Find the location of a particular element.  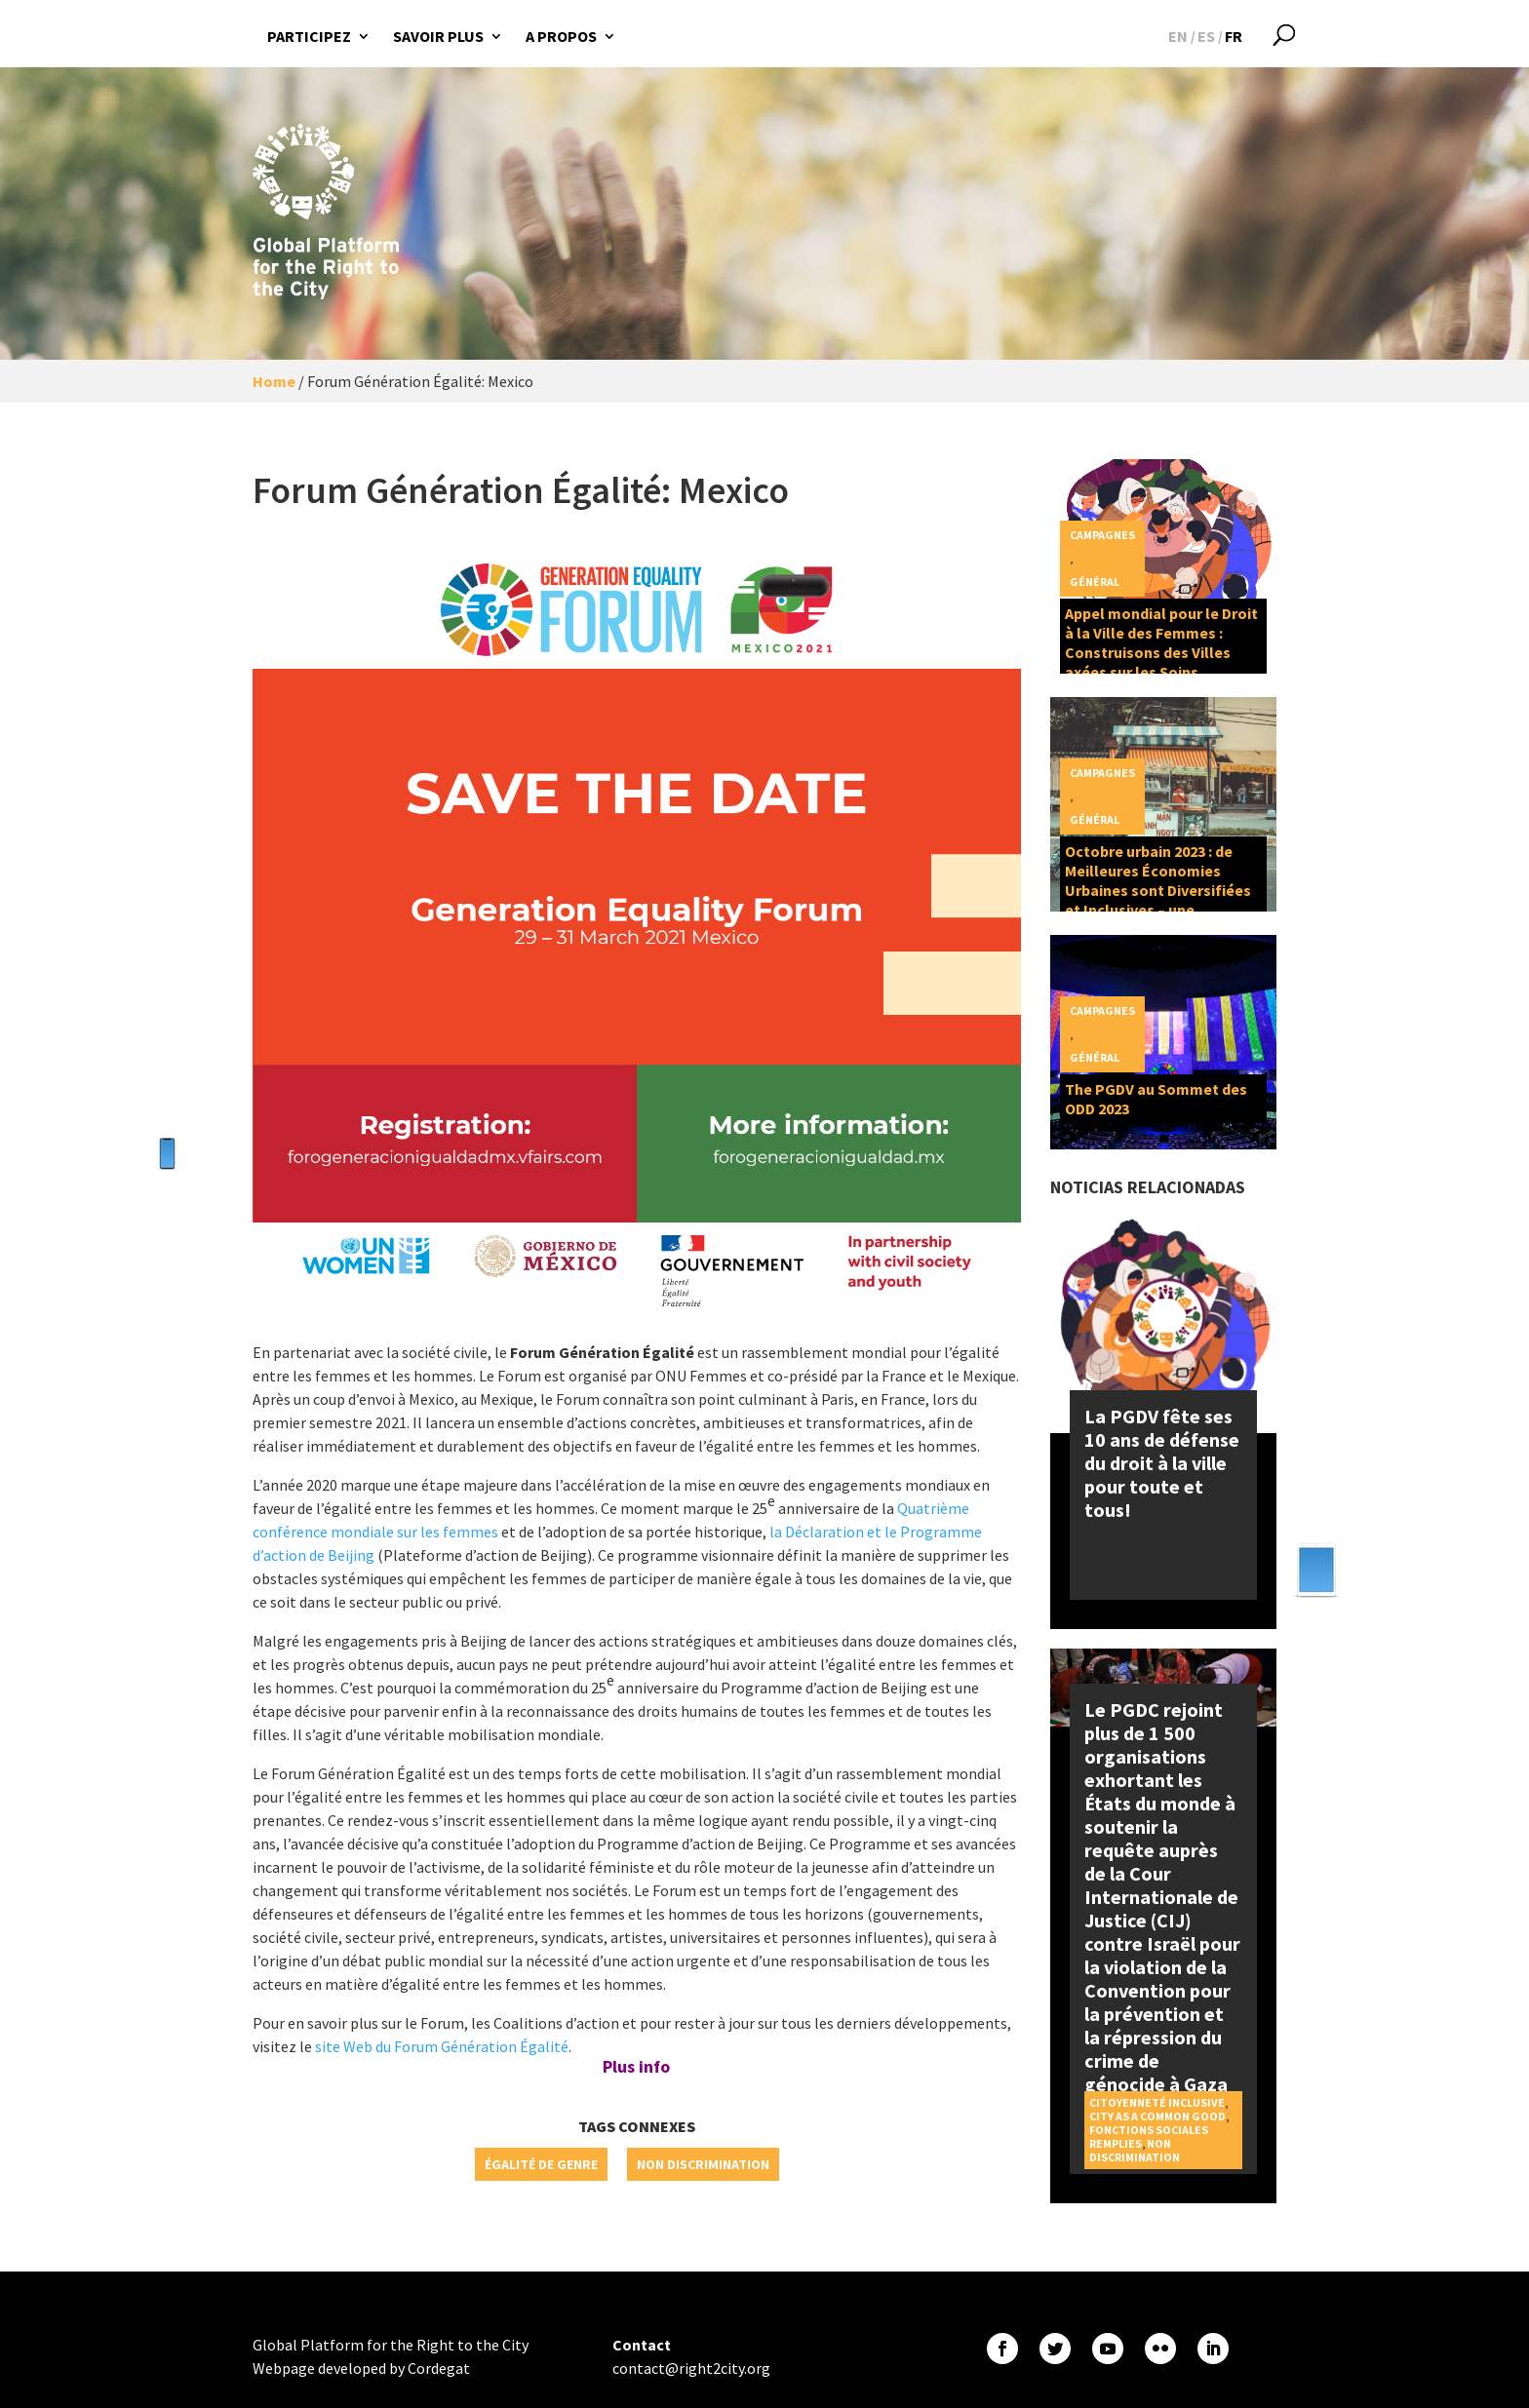

connect to bluetooth speaker is located at coordinates (794, 586).